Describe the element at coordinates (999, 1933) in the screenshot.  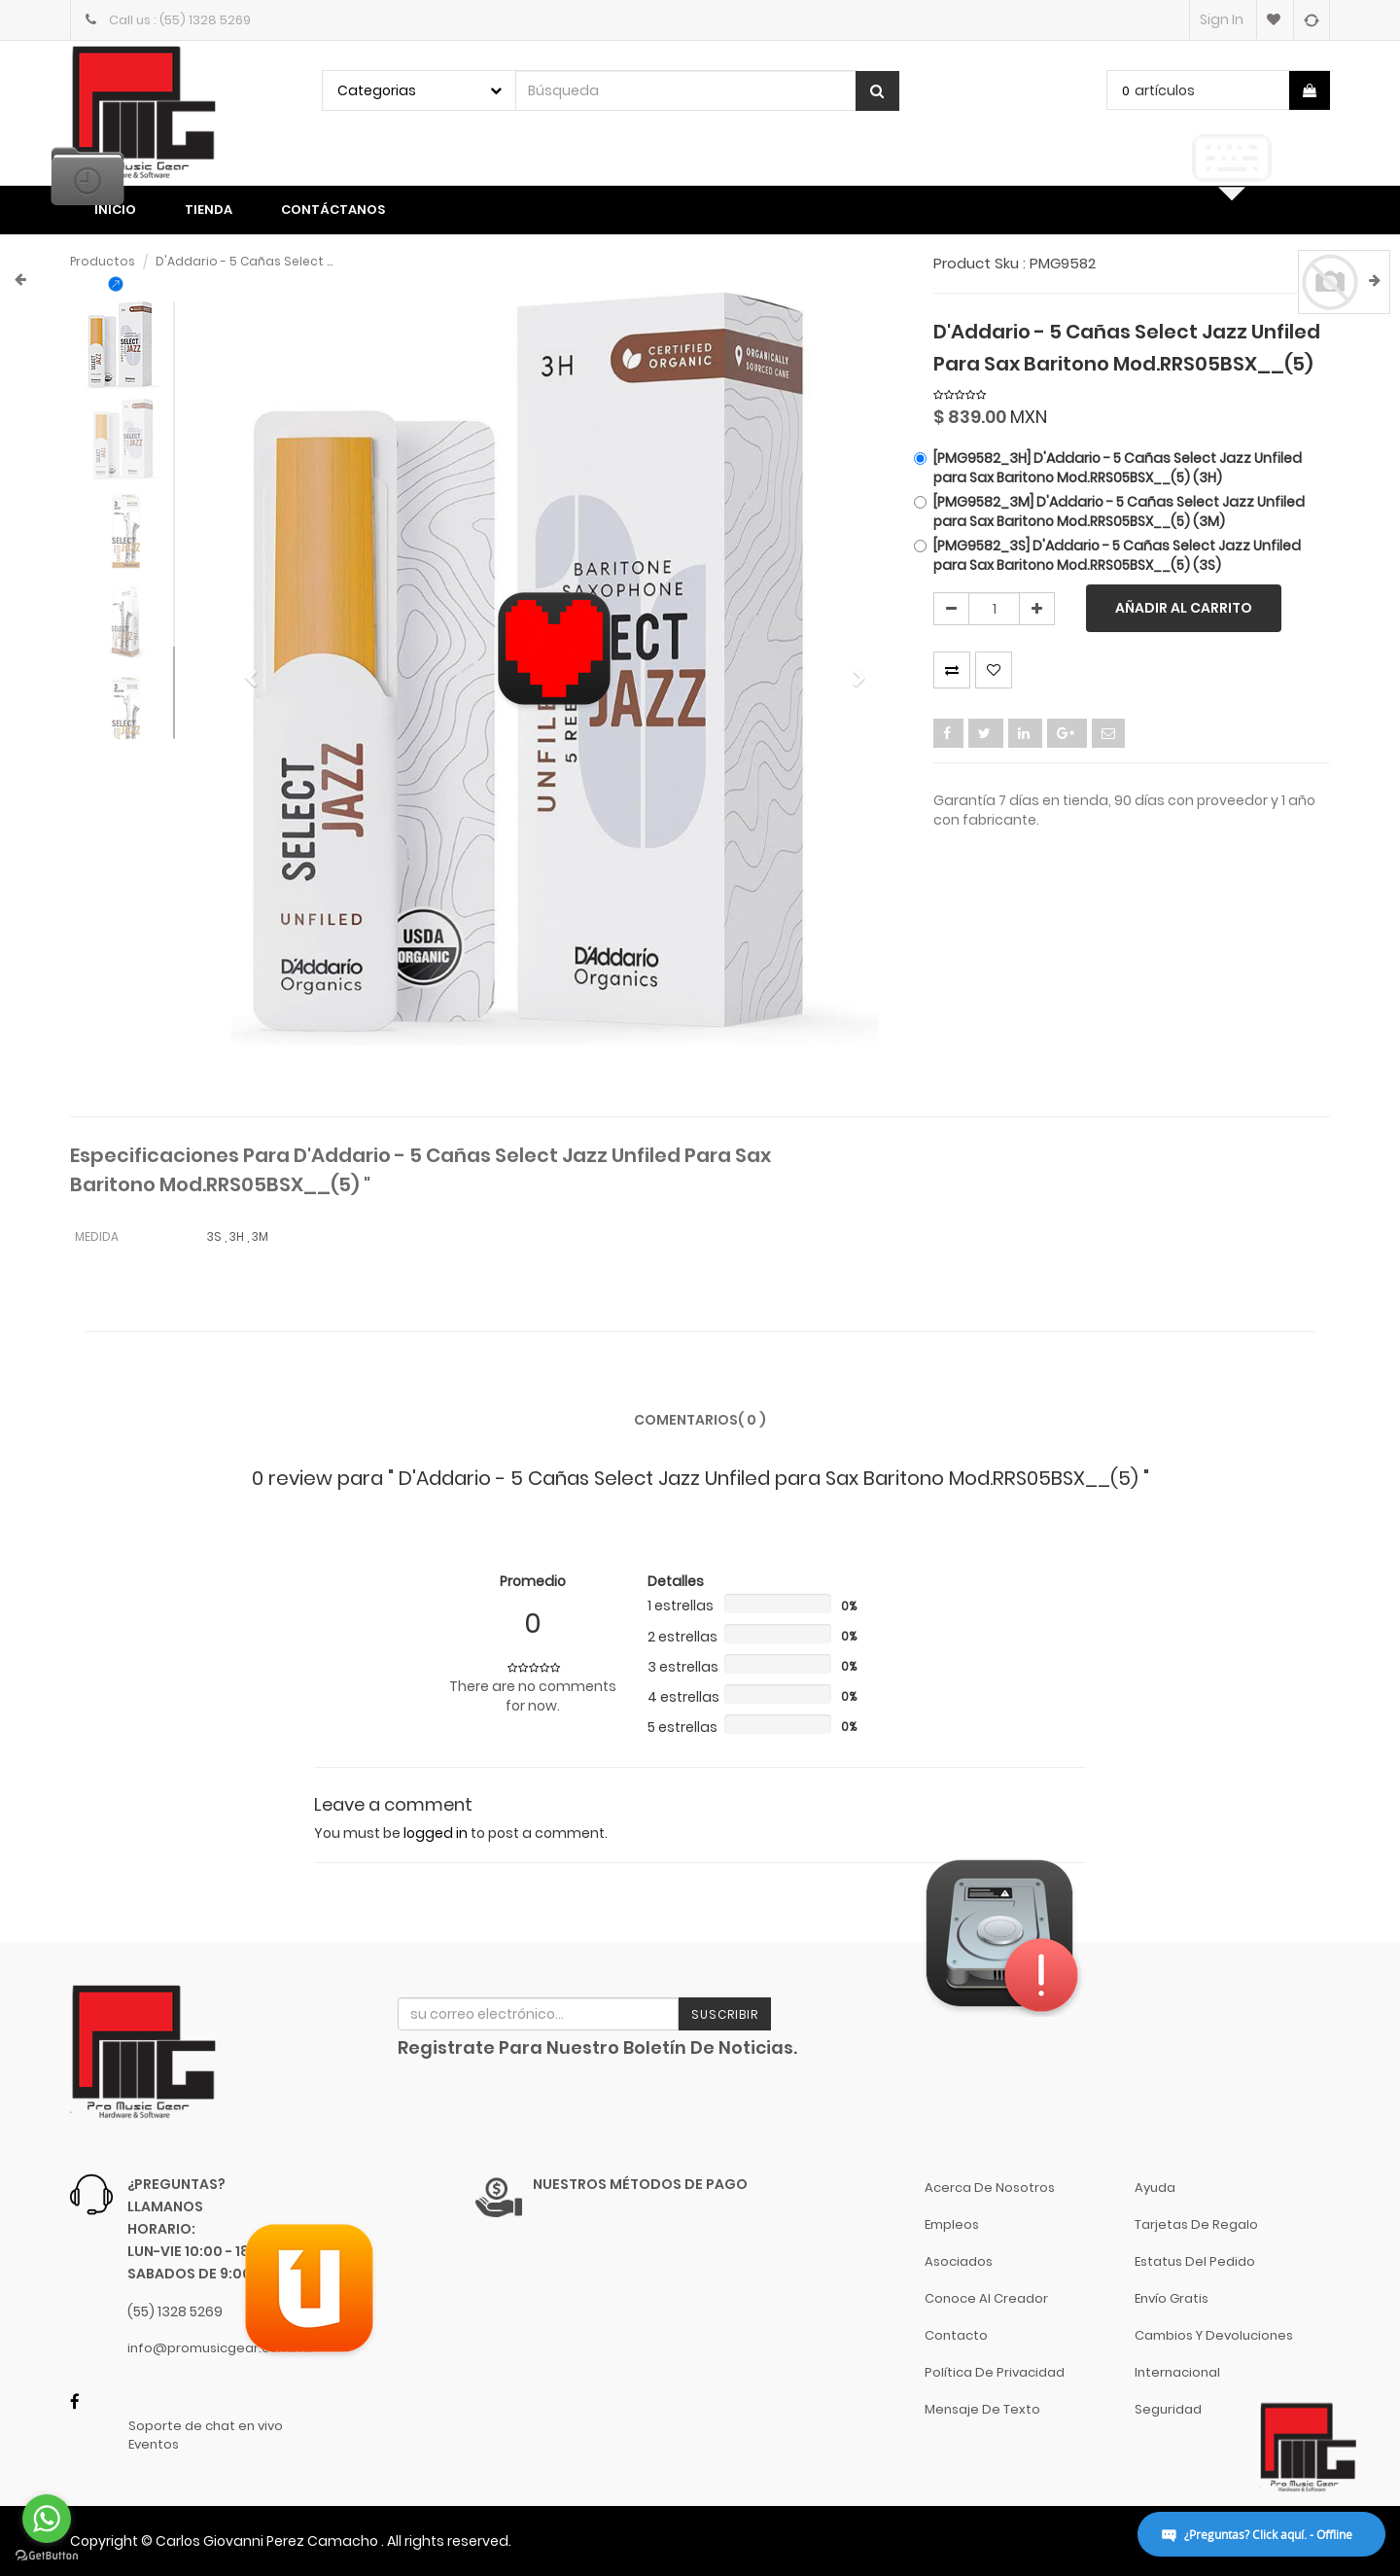
I see `disk space warning alert` at that location.